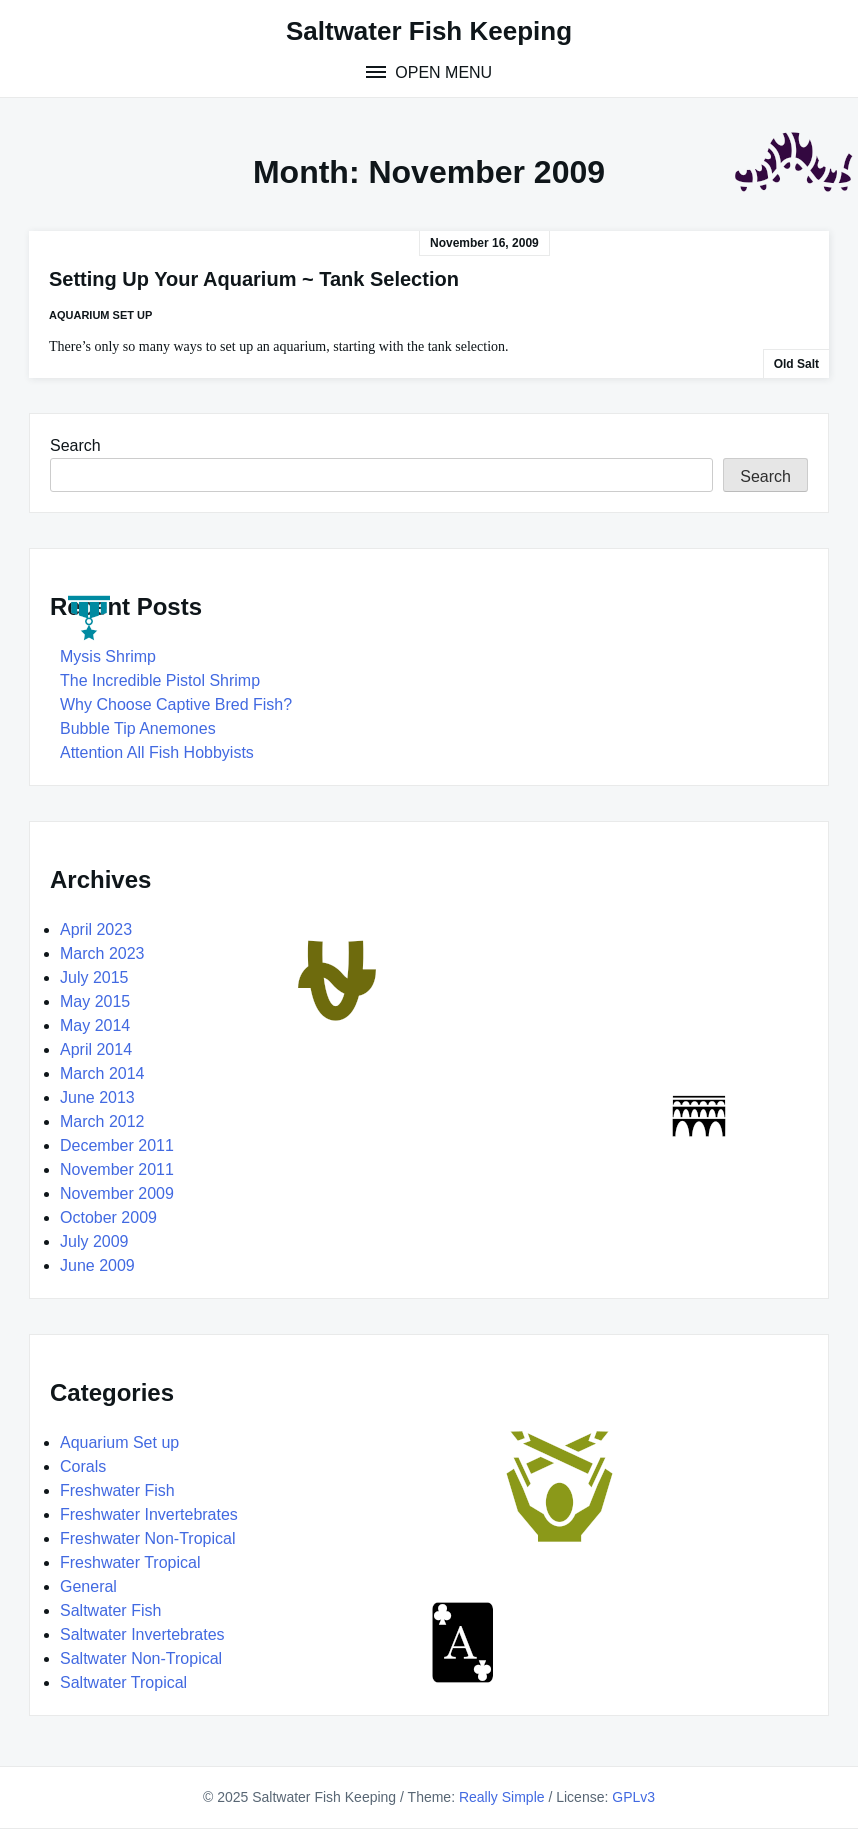 The width and height of the screenshot is (858, 1829). What do you see at coordinates (699, 1111) in the screenshot?
I see `view aqueduct or water infrastructure` at bounding box center [699, 1111].